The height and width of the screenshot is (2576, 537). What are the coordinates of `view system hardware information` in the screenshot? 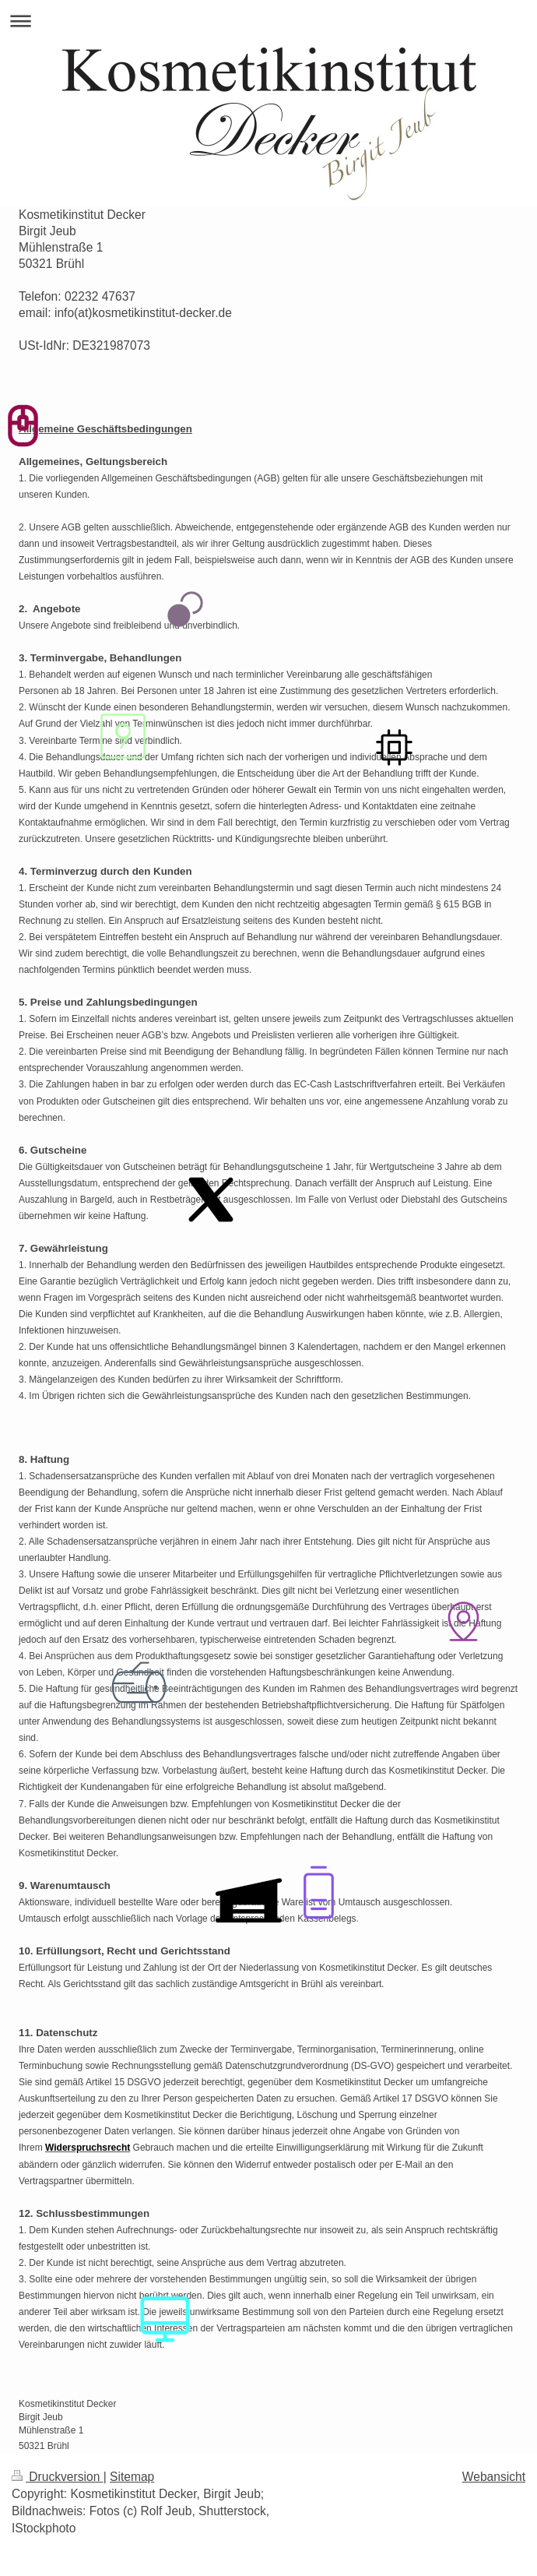 It's located at (394, 747).